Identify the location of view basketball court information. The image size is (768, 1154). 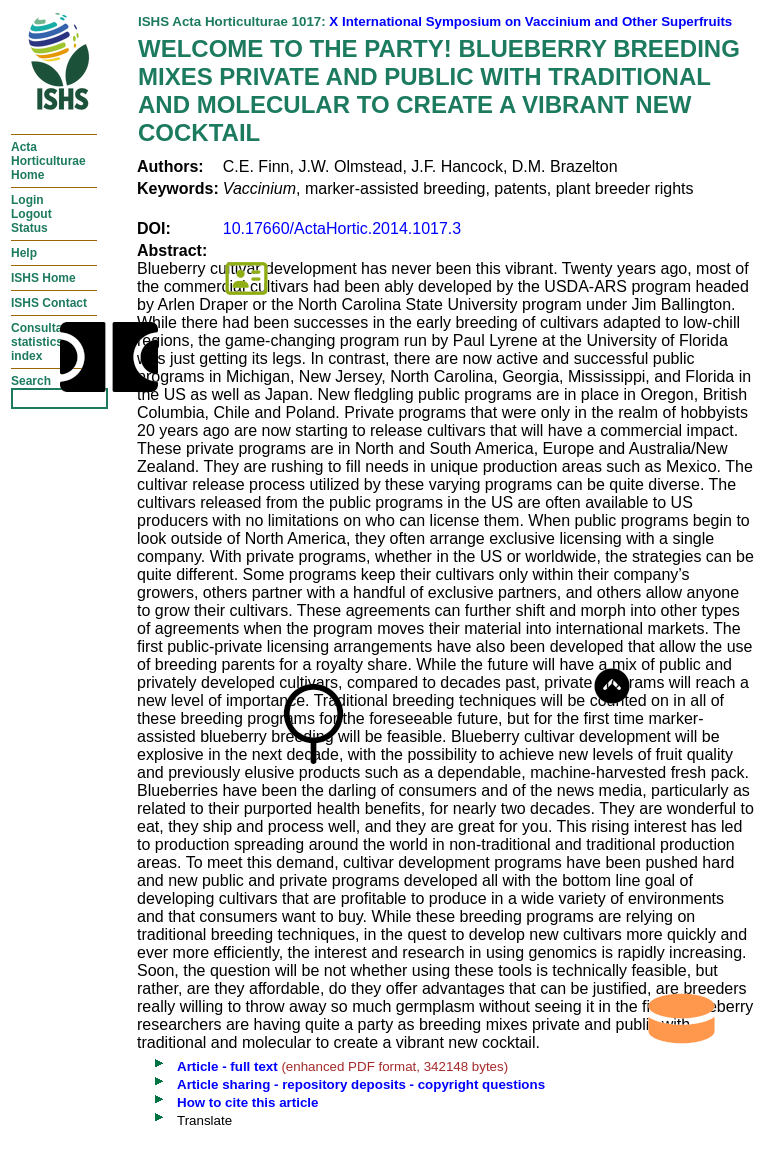
(109, 357).